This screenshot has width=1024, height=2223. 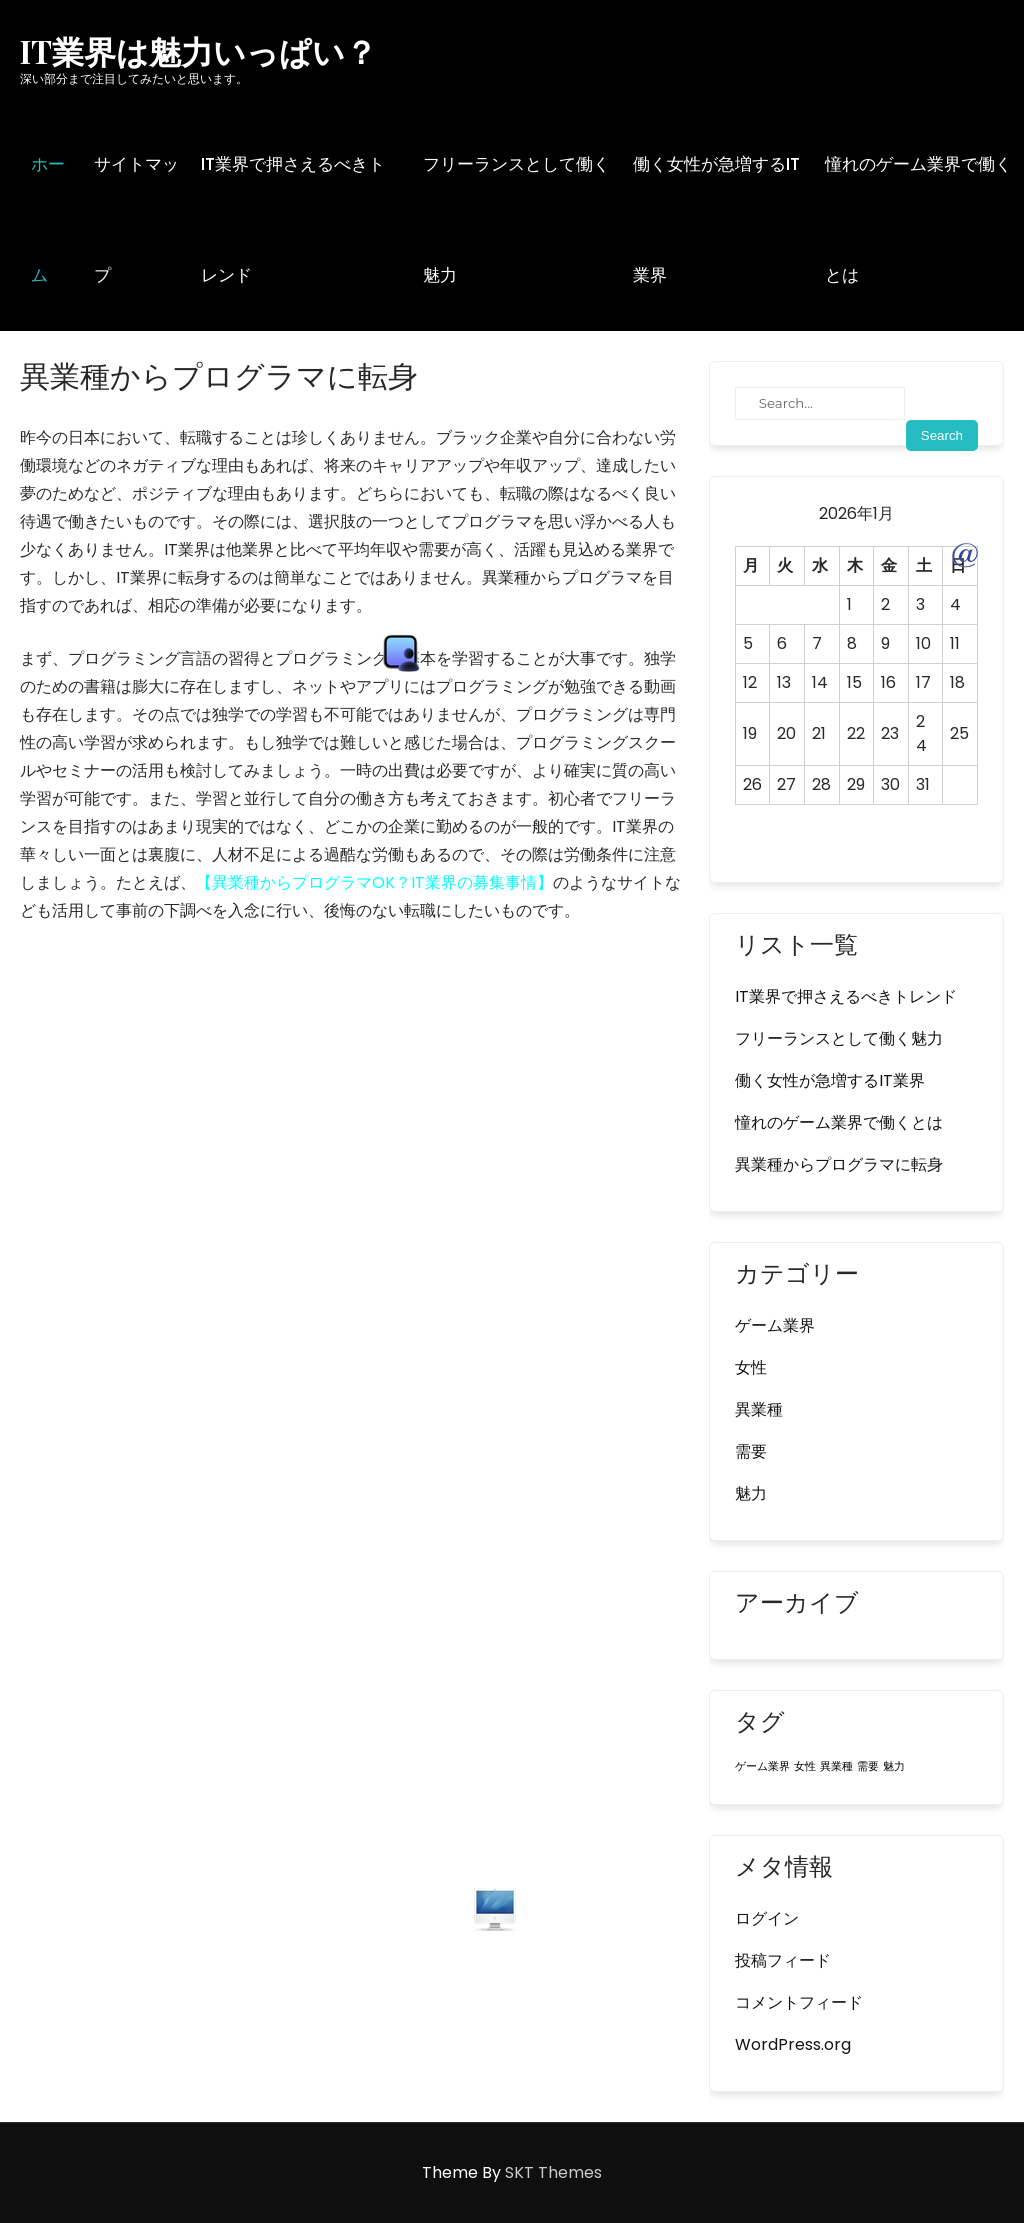 What do you see at coordinates (495, 1906) in the screenshot?
I see `represents an iMac device in system settings` at bounding box center [495, 1906].